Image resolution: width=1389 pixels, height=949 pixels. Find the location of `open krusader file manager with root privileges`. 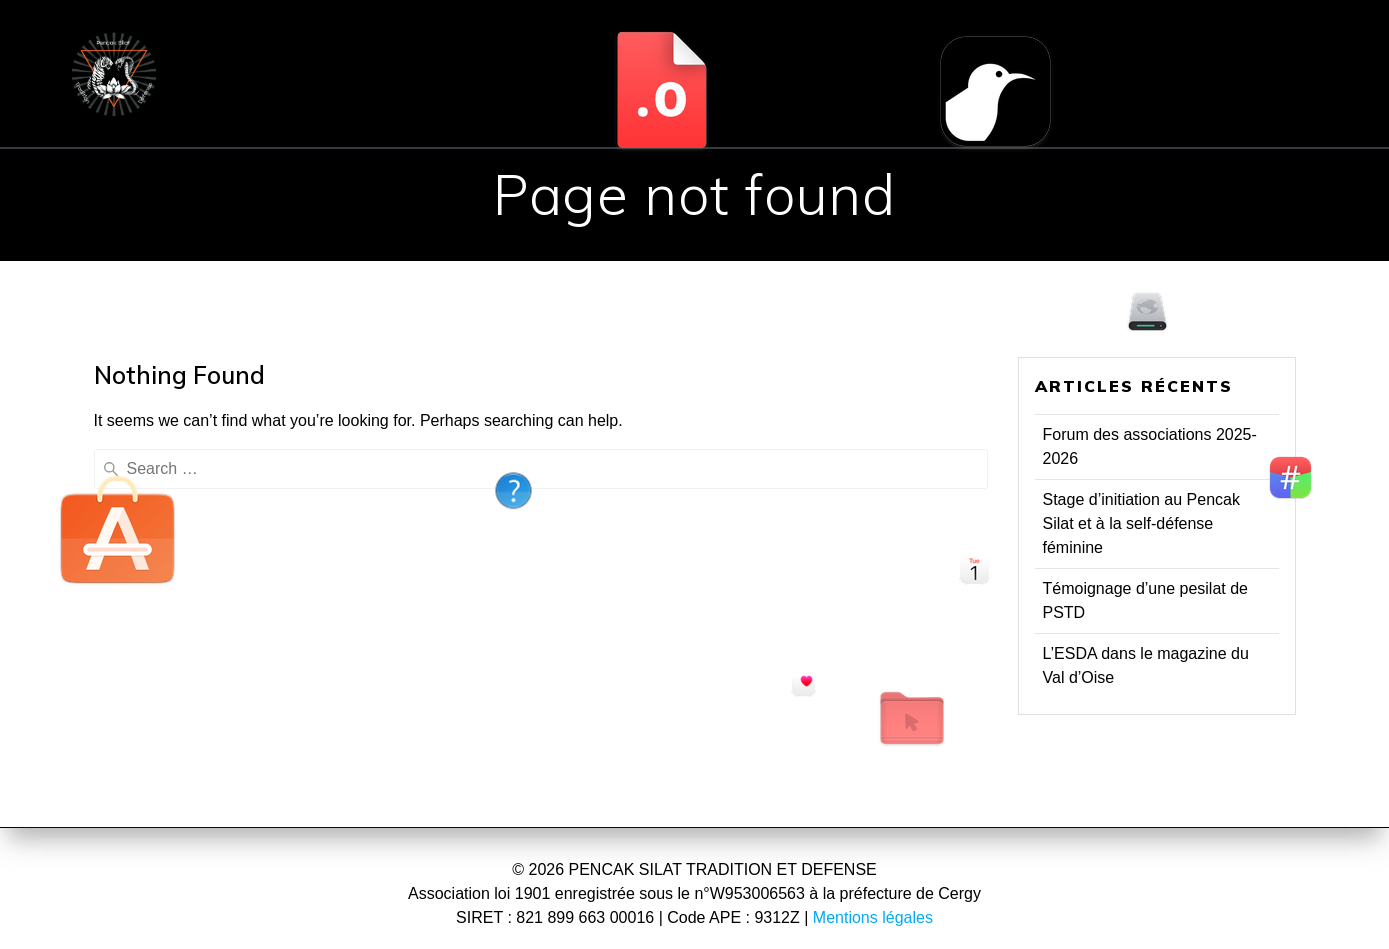

open krusader file manager with root privileges is located at coordinates (912, 718).